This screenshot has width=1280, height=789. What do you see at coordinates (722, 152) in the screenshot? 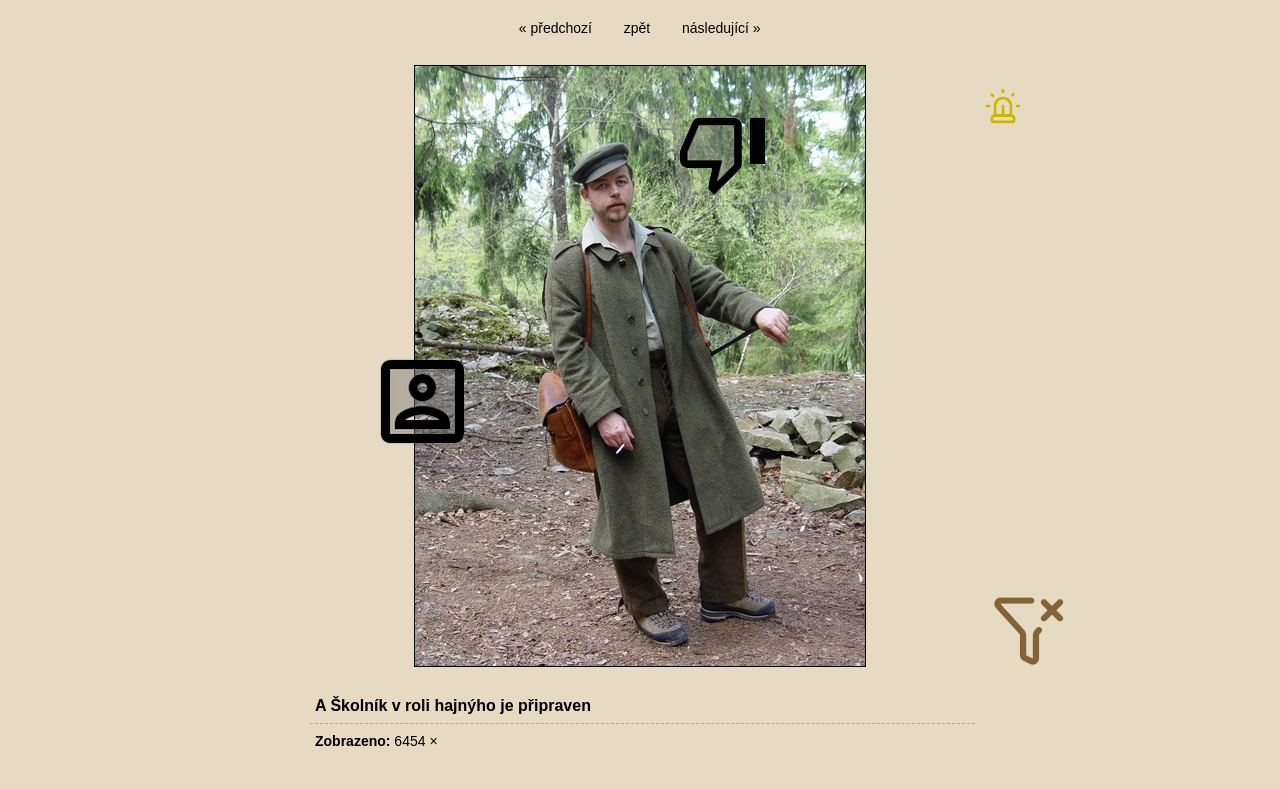
I see `dislike or downvote content` at bounding box center [722, 152].